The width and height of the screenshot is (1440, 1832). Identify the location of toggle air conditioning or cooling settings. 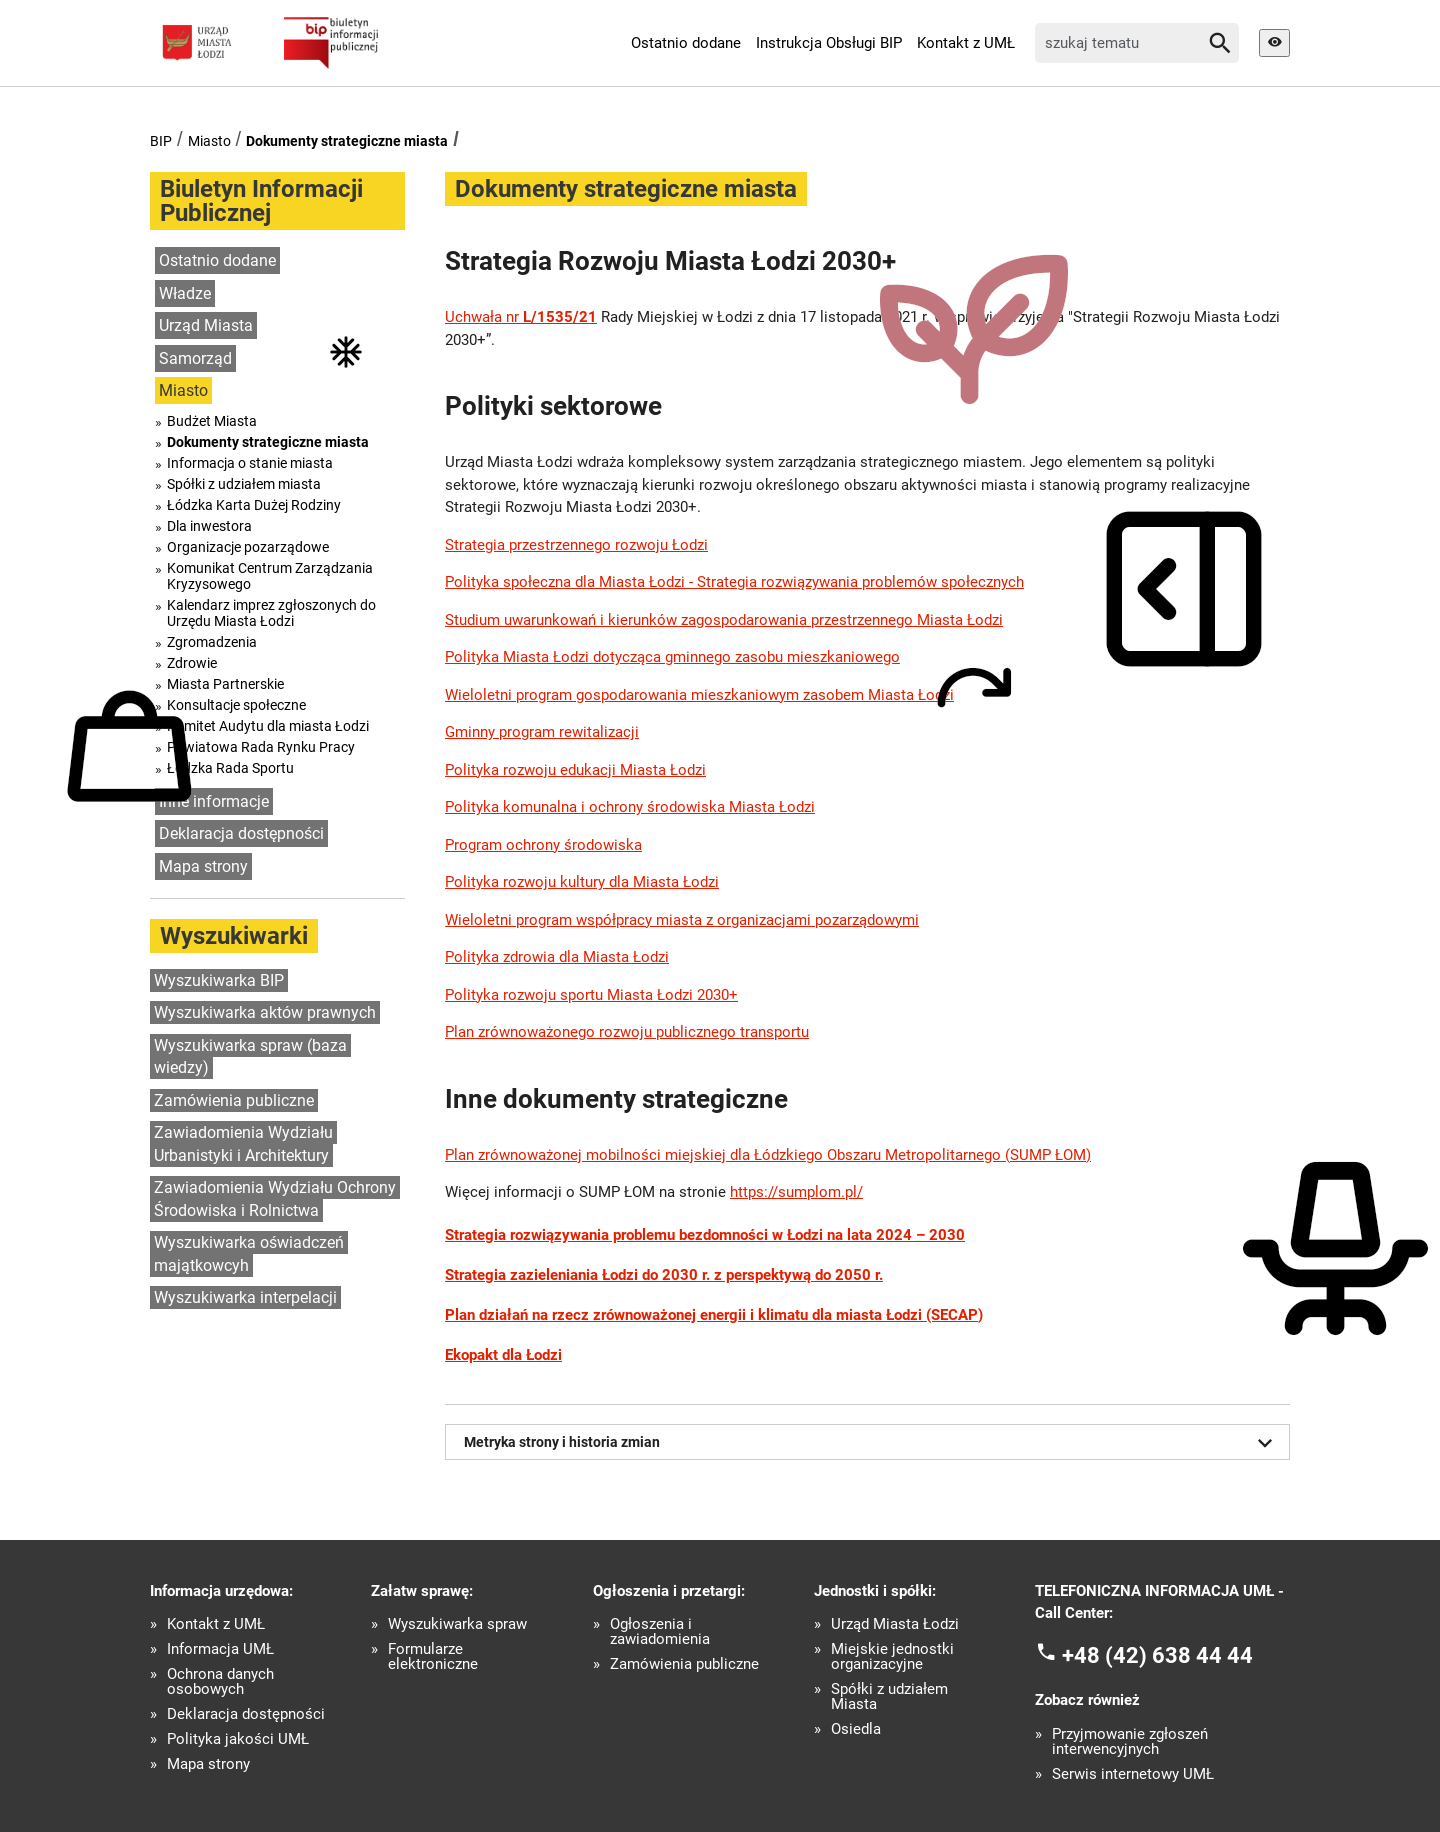
(346, 352).